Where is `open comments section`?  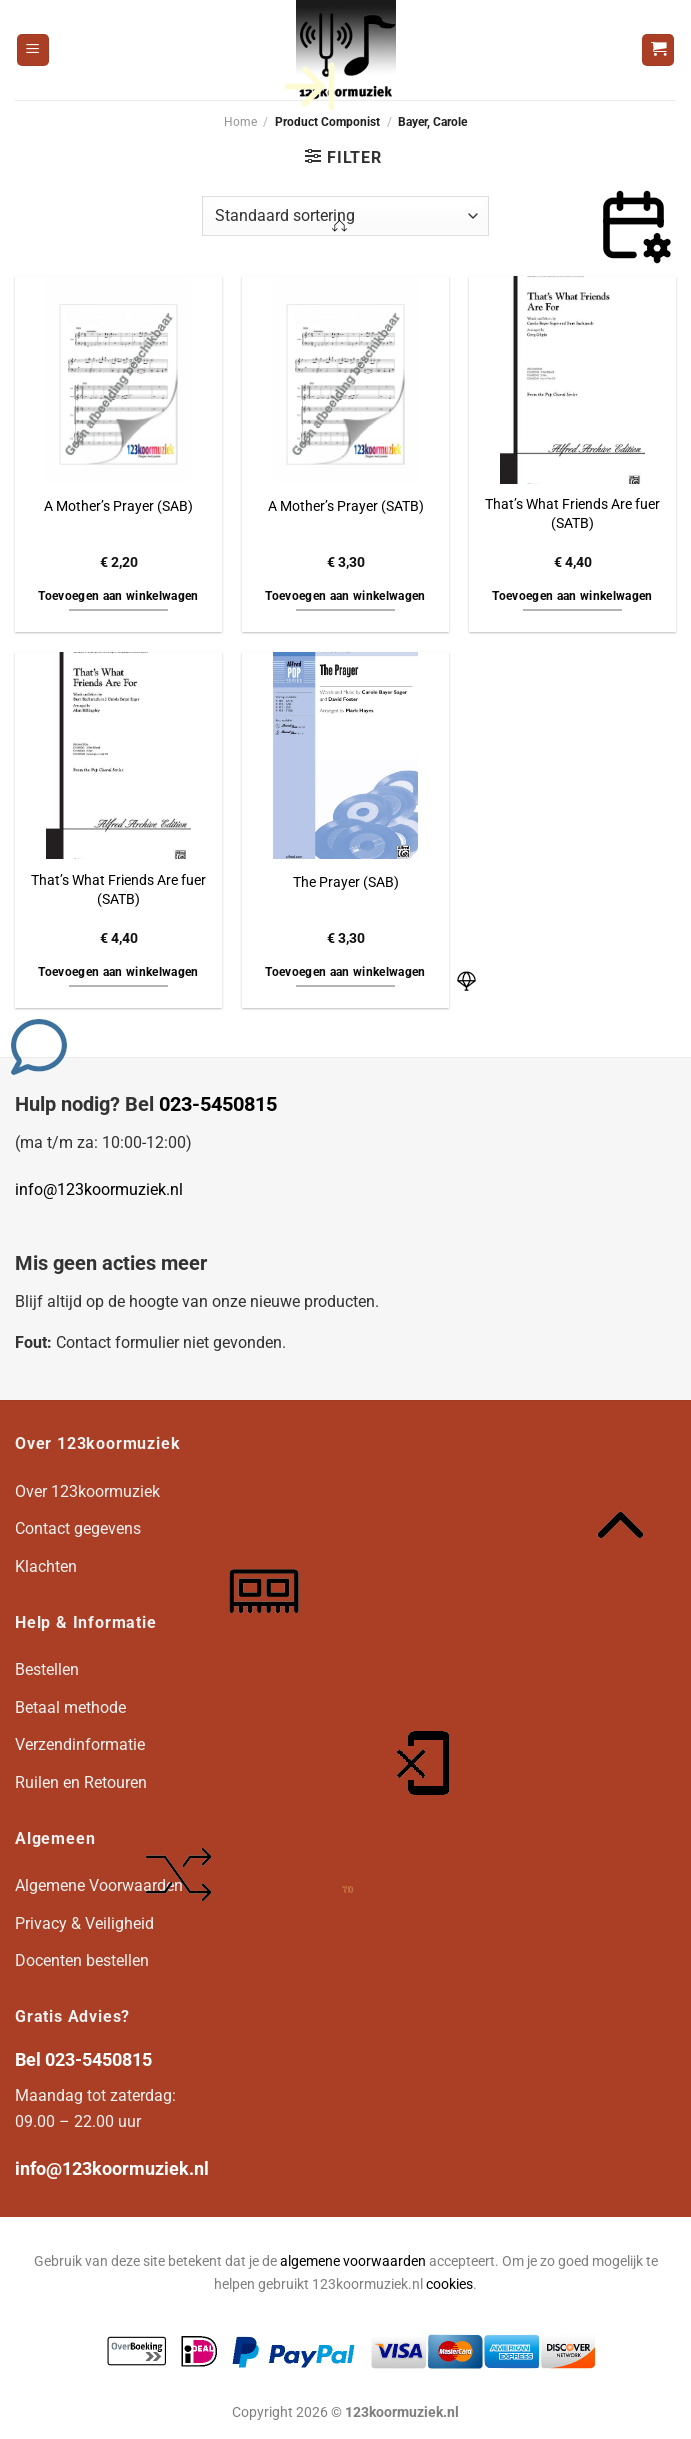
open comments section is located at coordinates (39, 1047).